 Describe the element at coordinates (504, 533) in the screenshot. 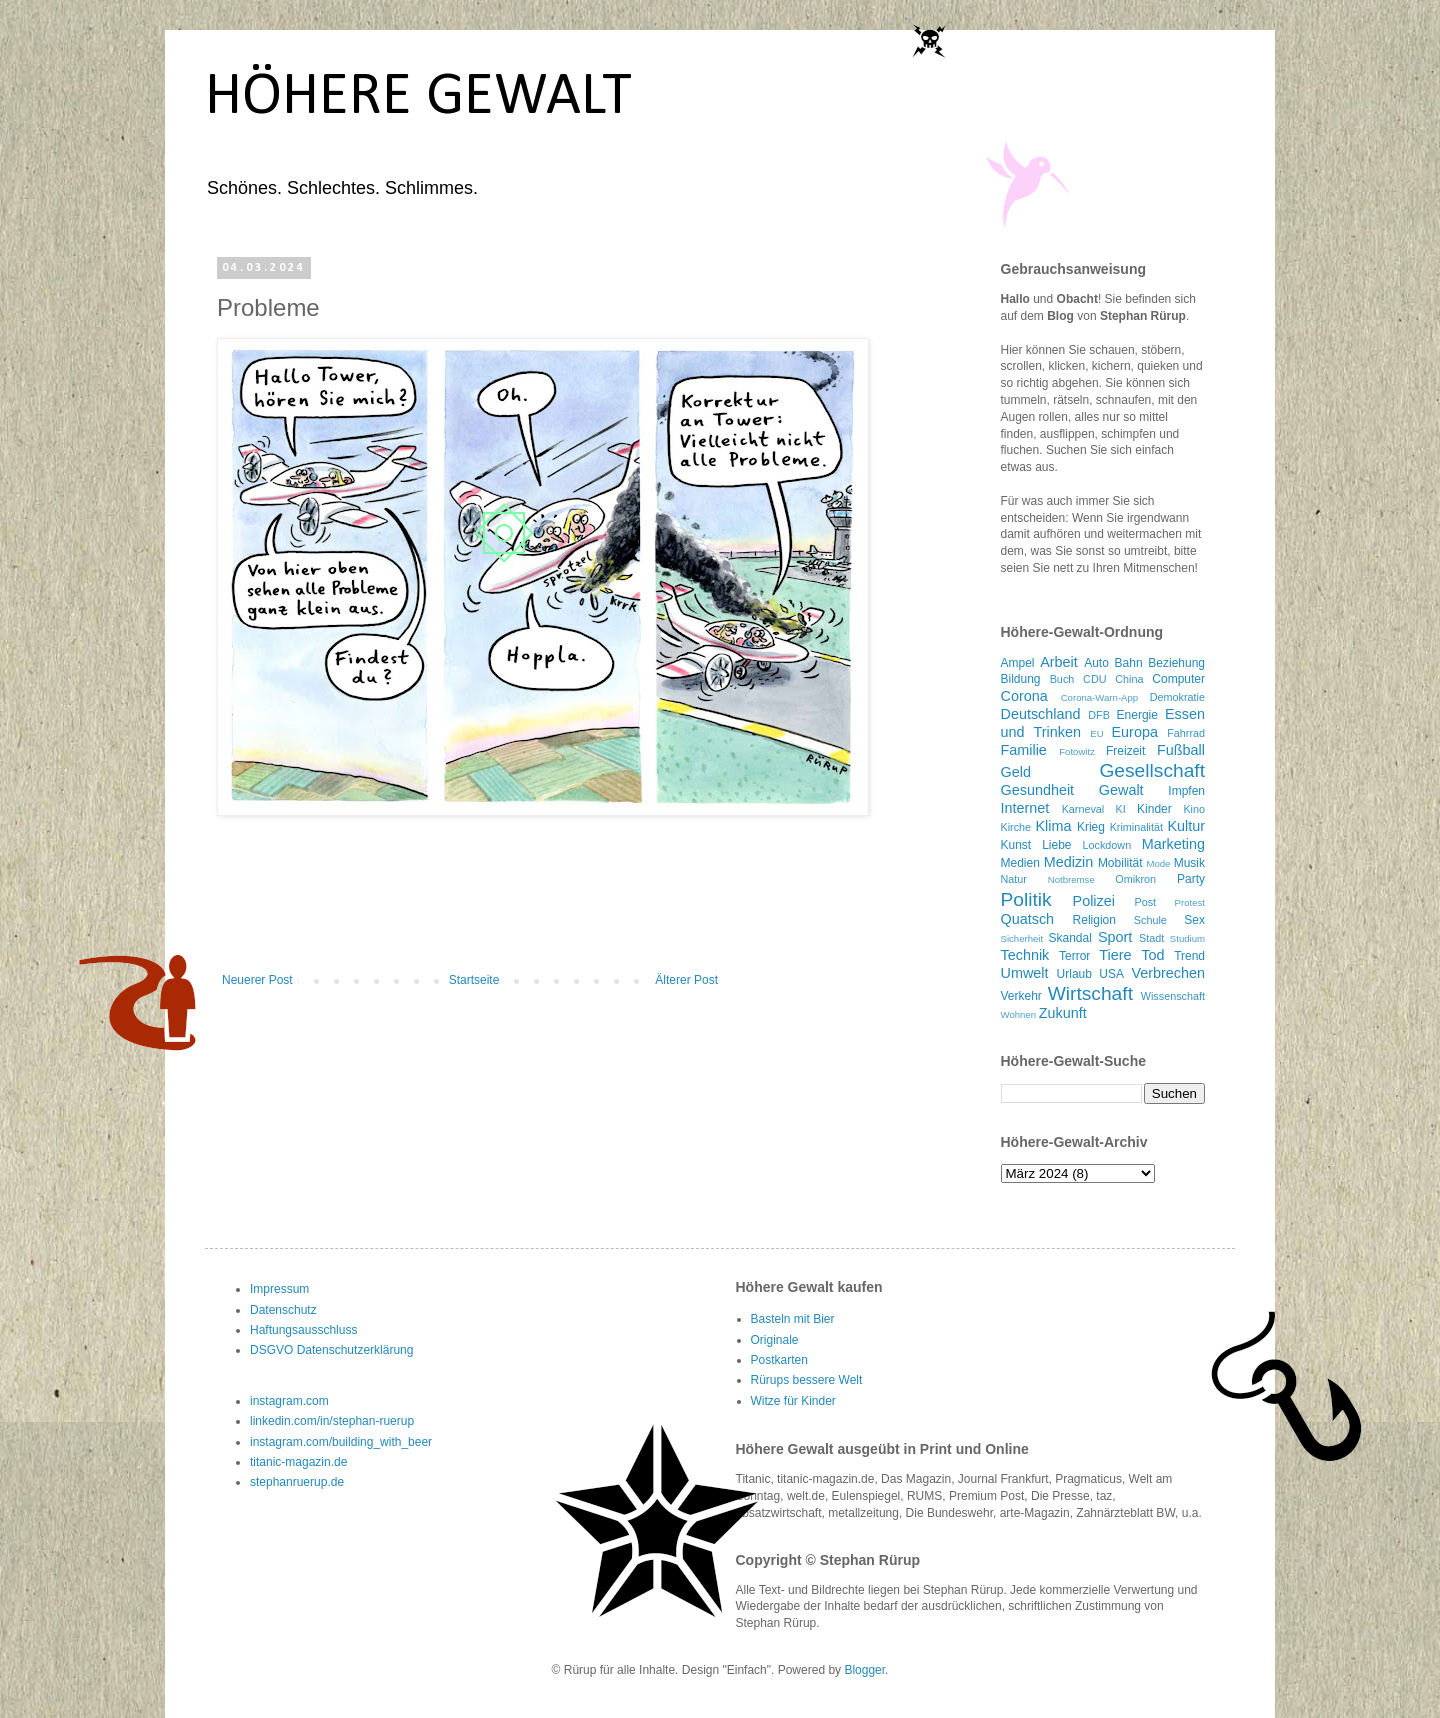

I see `indicates islamic content or quranic section marker` at that location.